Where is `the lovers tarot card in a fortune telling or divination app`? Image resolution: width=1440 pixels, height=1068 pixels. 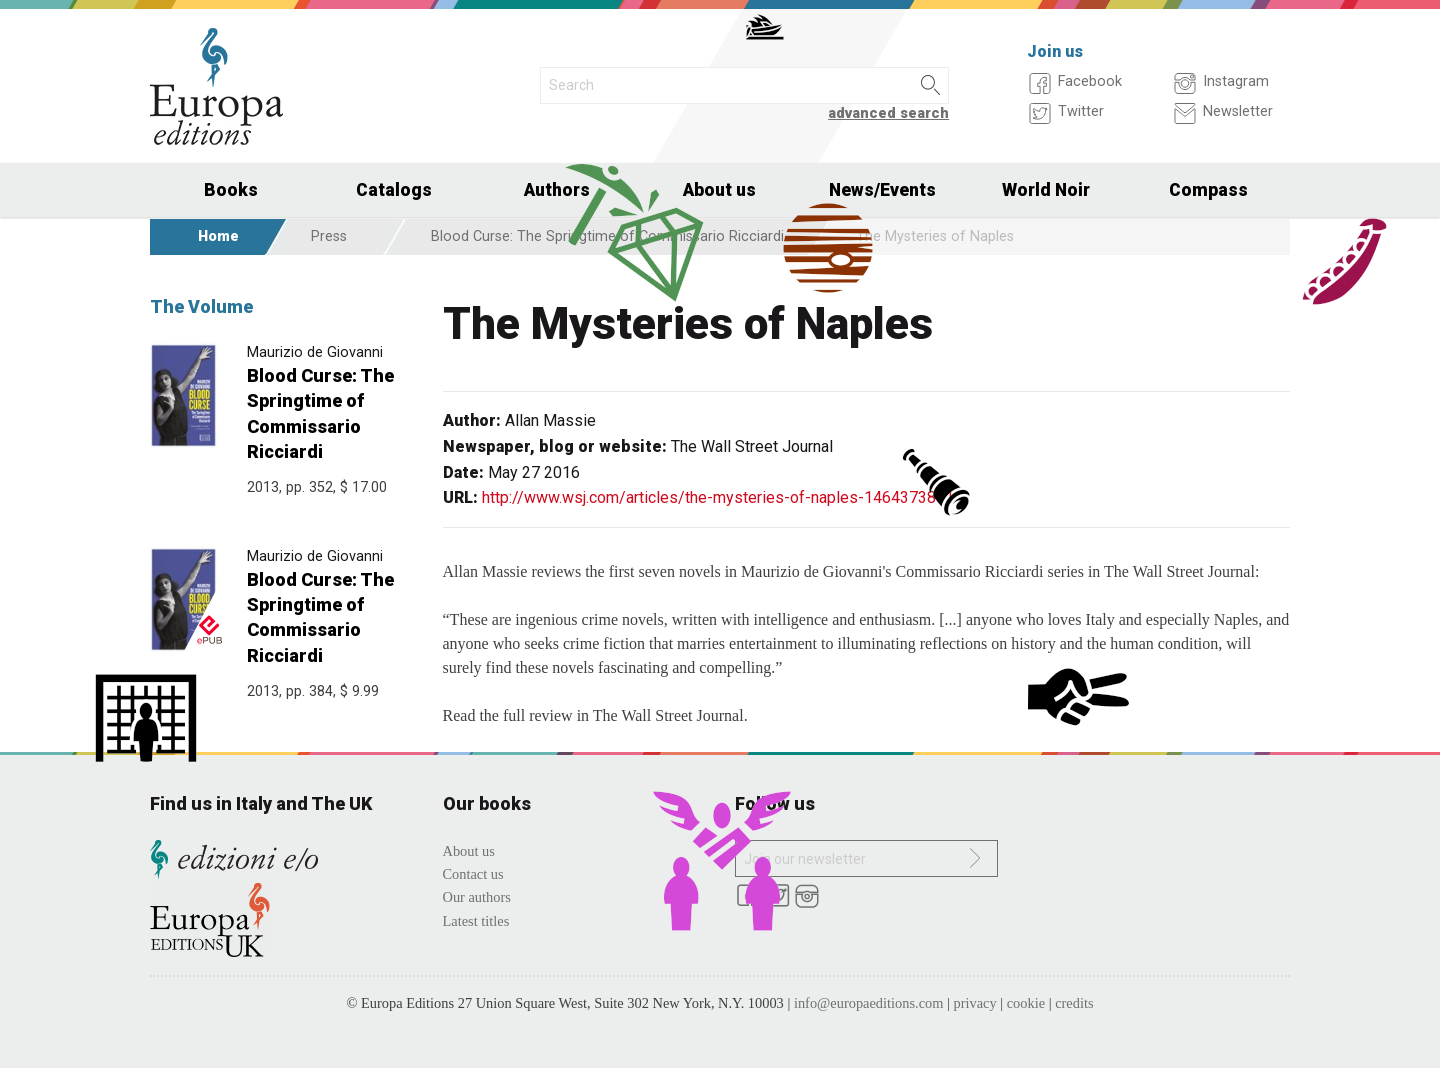
the lovers tarot card in a fortune telling or divination app is located at coordinates (722, 862).